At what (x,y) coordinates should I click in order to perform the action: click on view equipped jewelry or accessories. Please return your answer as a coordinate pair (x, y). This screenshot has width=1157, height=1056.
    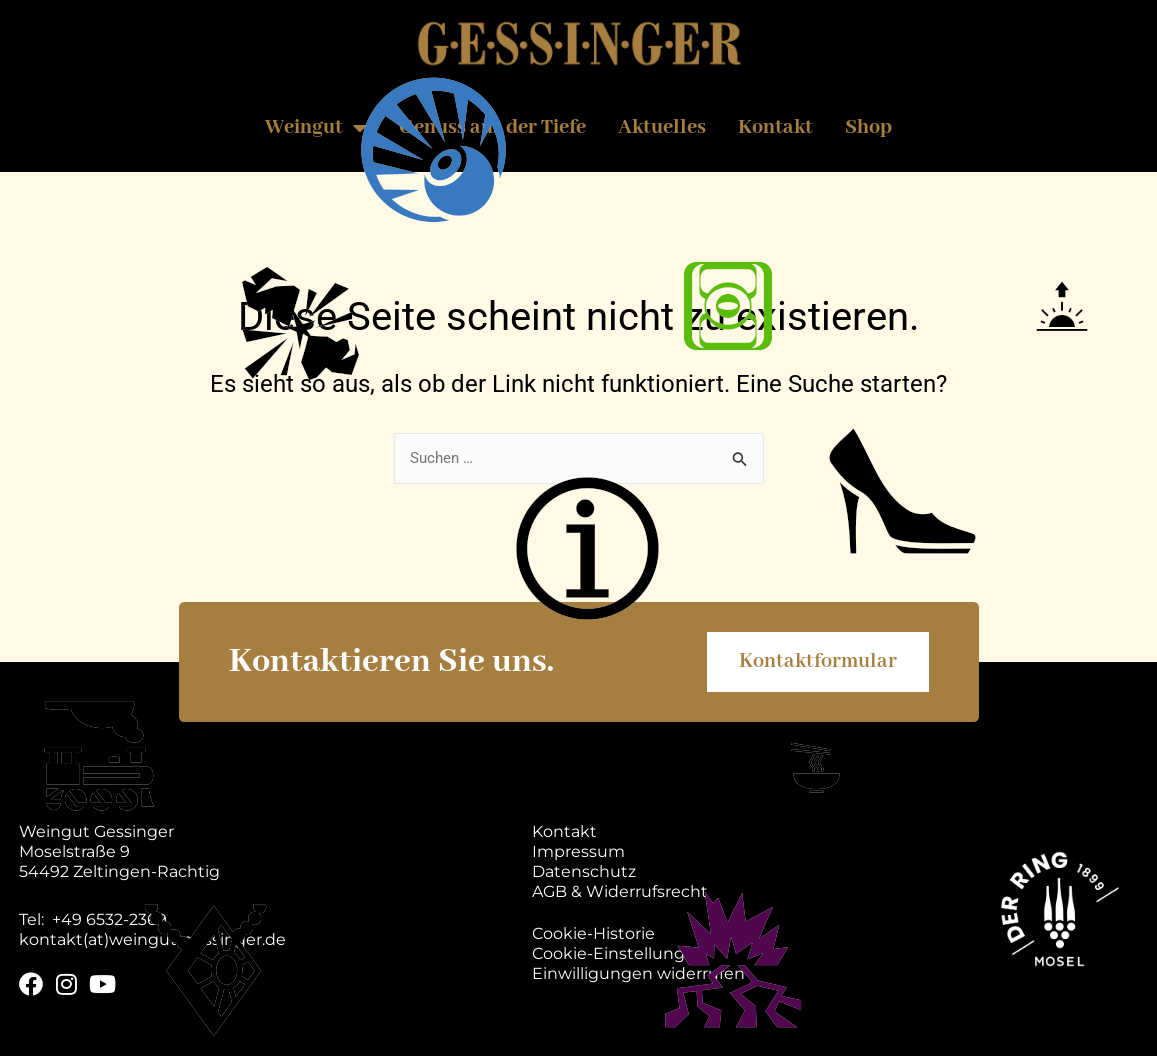
    Looking at the image, I should click on (209, 970).